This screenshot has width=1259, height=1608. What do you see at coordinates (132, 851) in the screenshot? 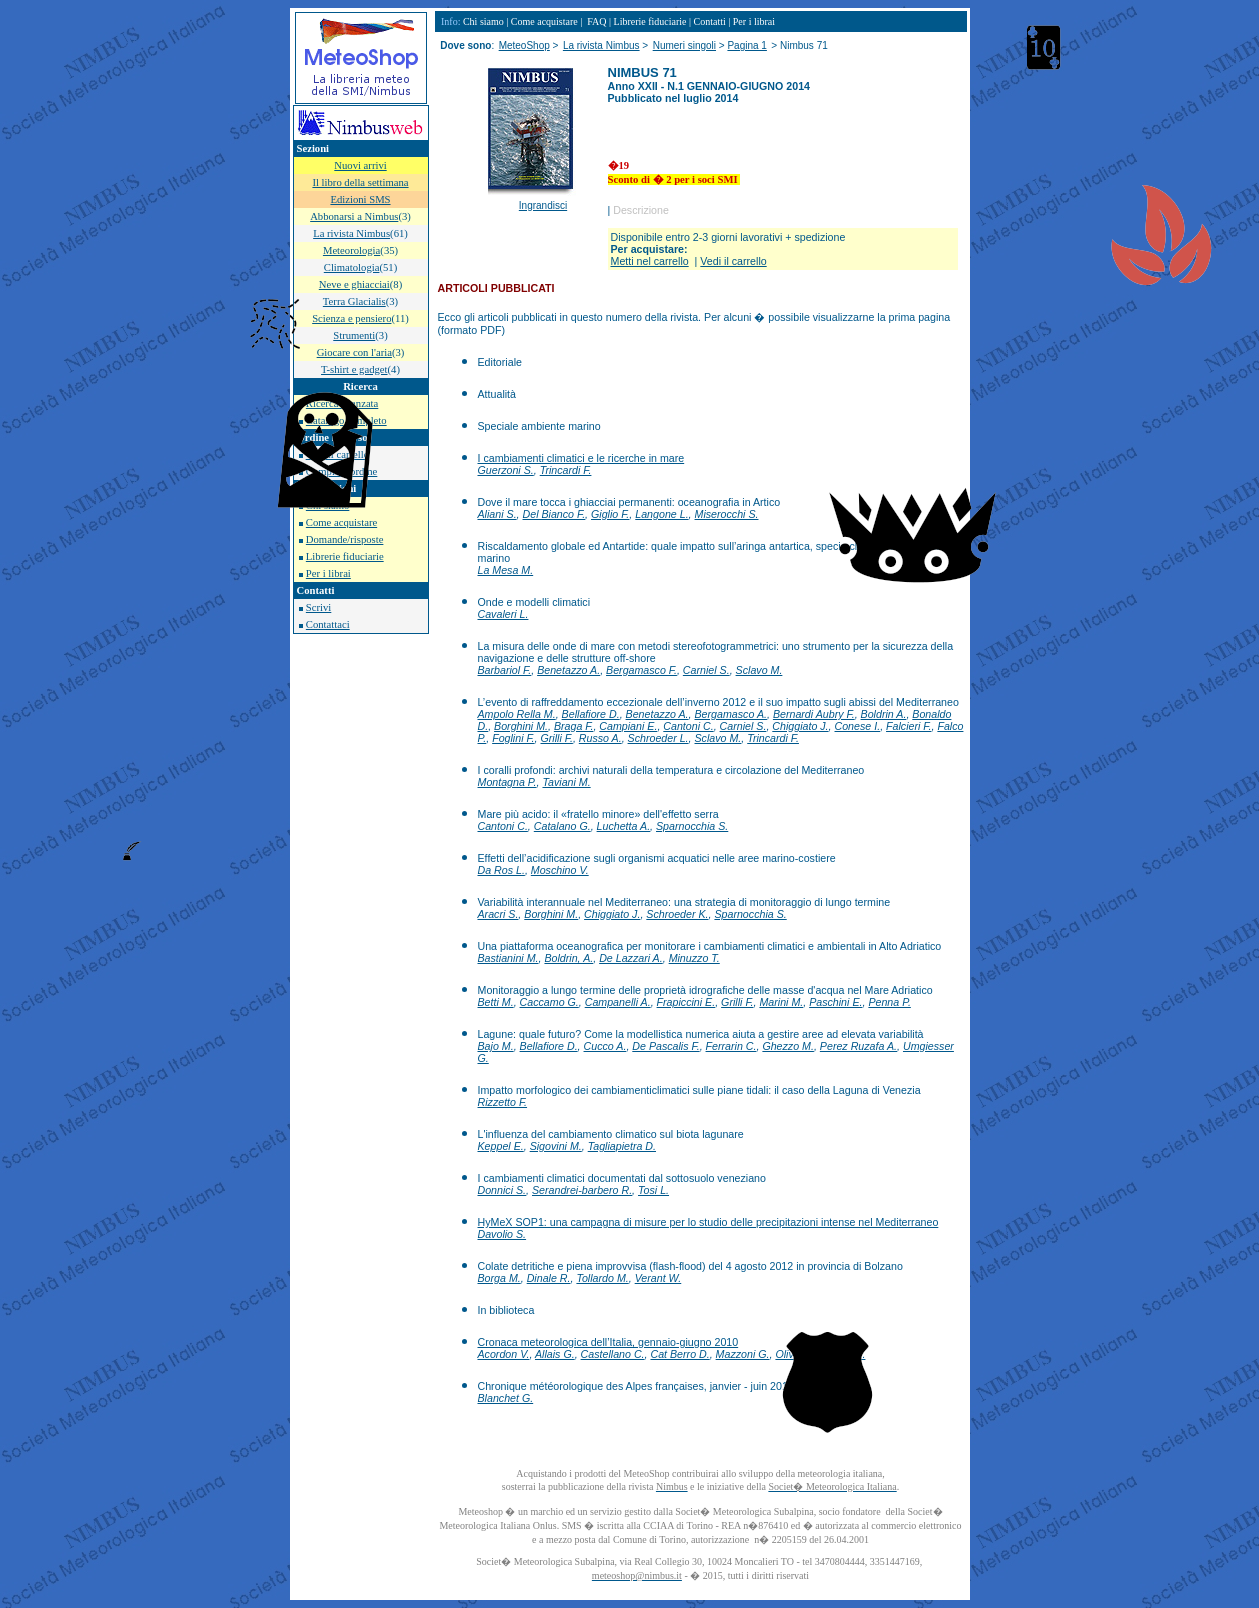
I see `compose or write a new document` at bounding box center [132, 851].